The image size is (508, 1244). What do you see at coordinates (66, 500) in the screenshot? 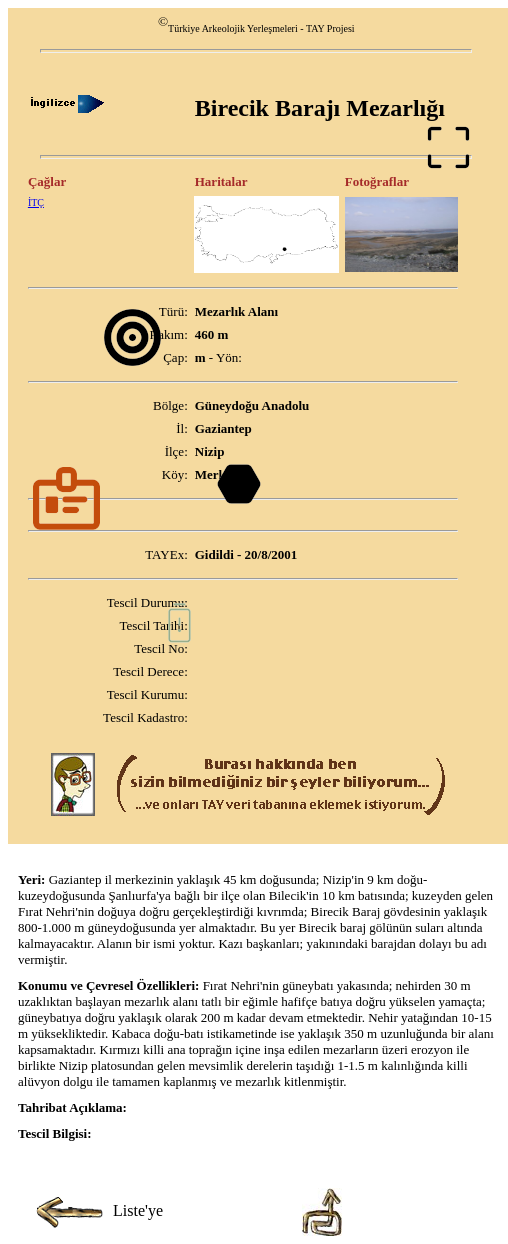
I see `view your profile or identification` at bounding box center [66, 500].